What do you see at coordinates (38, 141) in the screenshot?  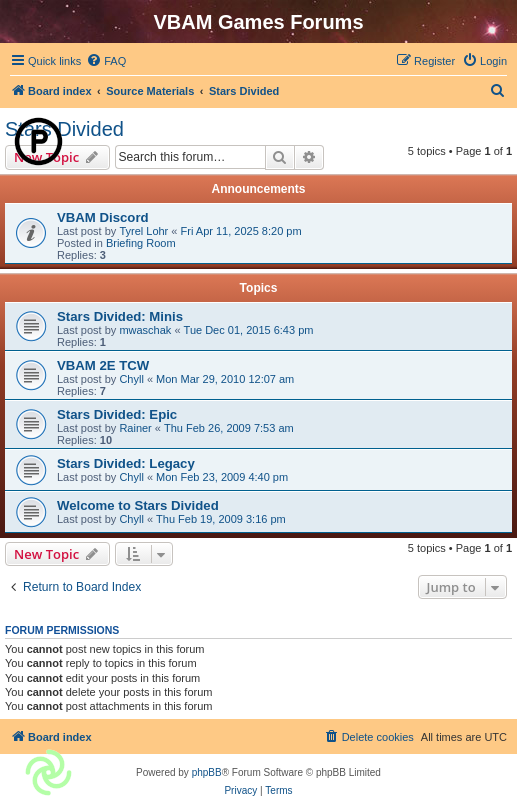 I see `find nearby parking locations` at bounding box center [38, 141].